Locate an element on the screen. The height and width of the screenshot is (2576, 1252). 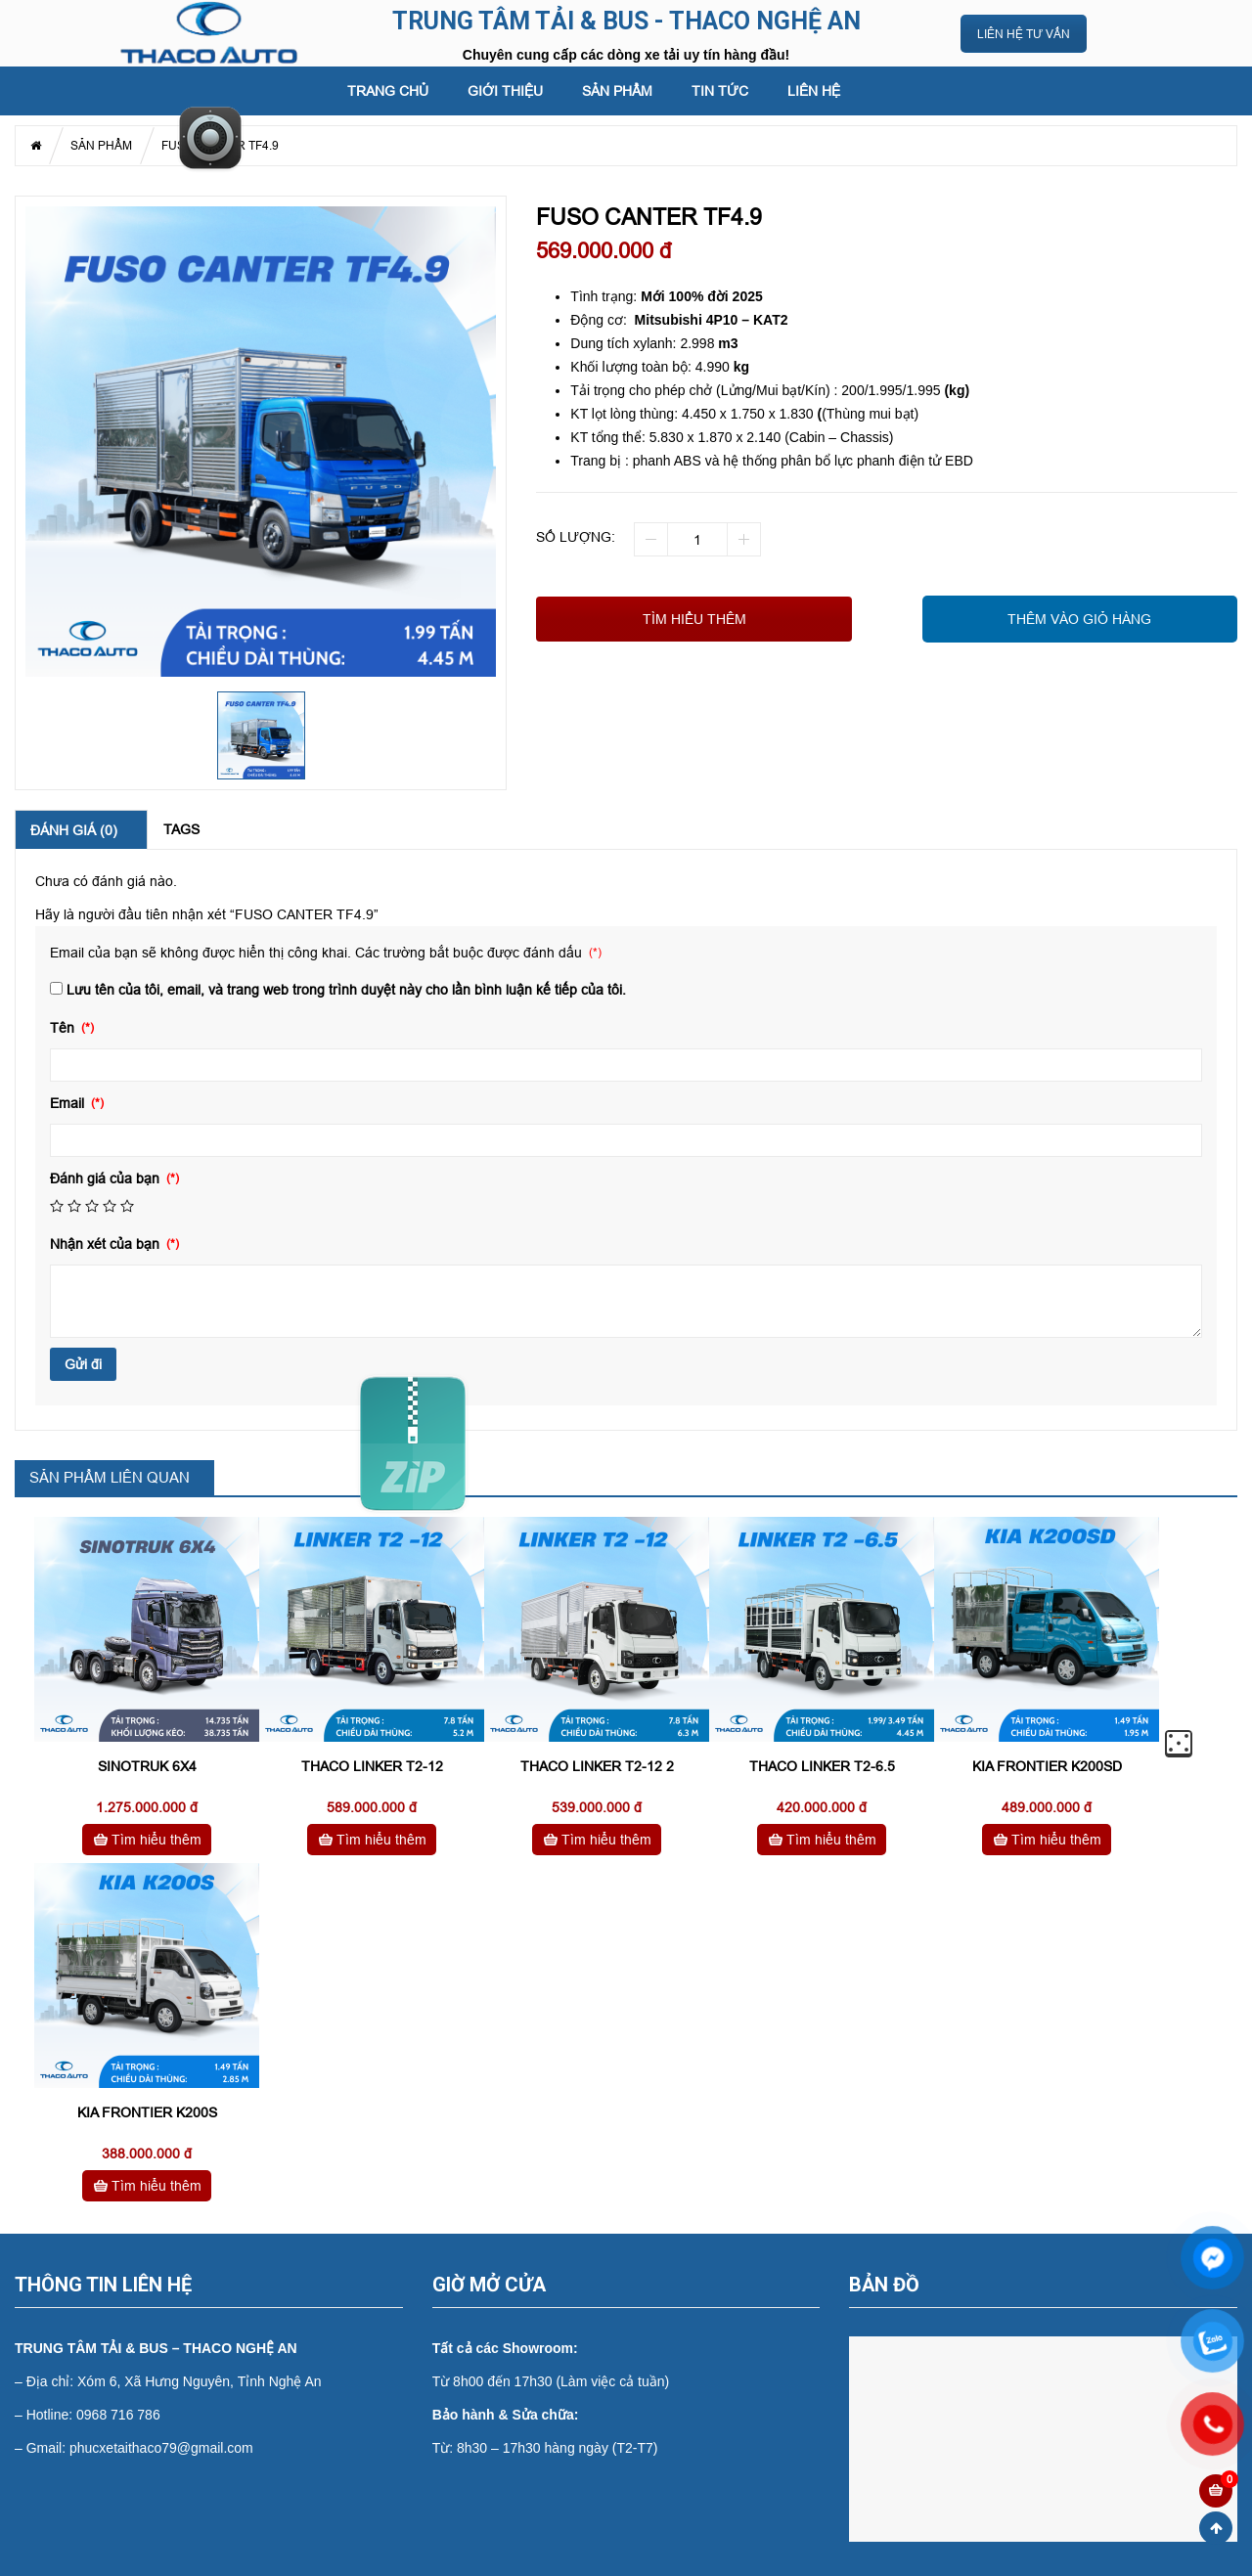
open security and privacy settings is located at coordinates (210, 138).